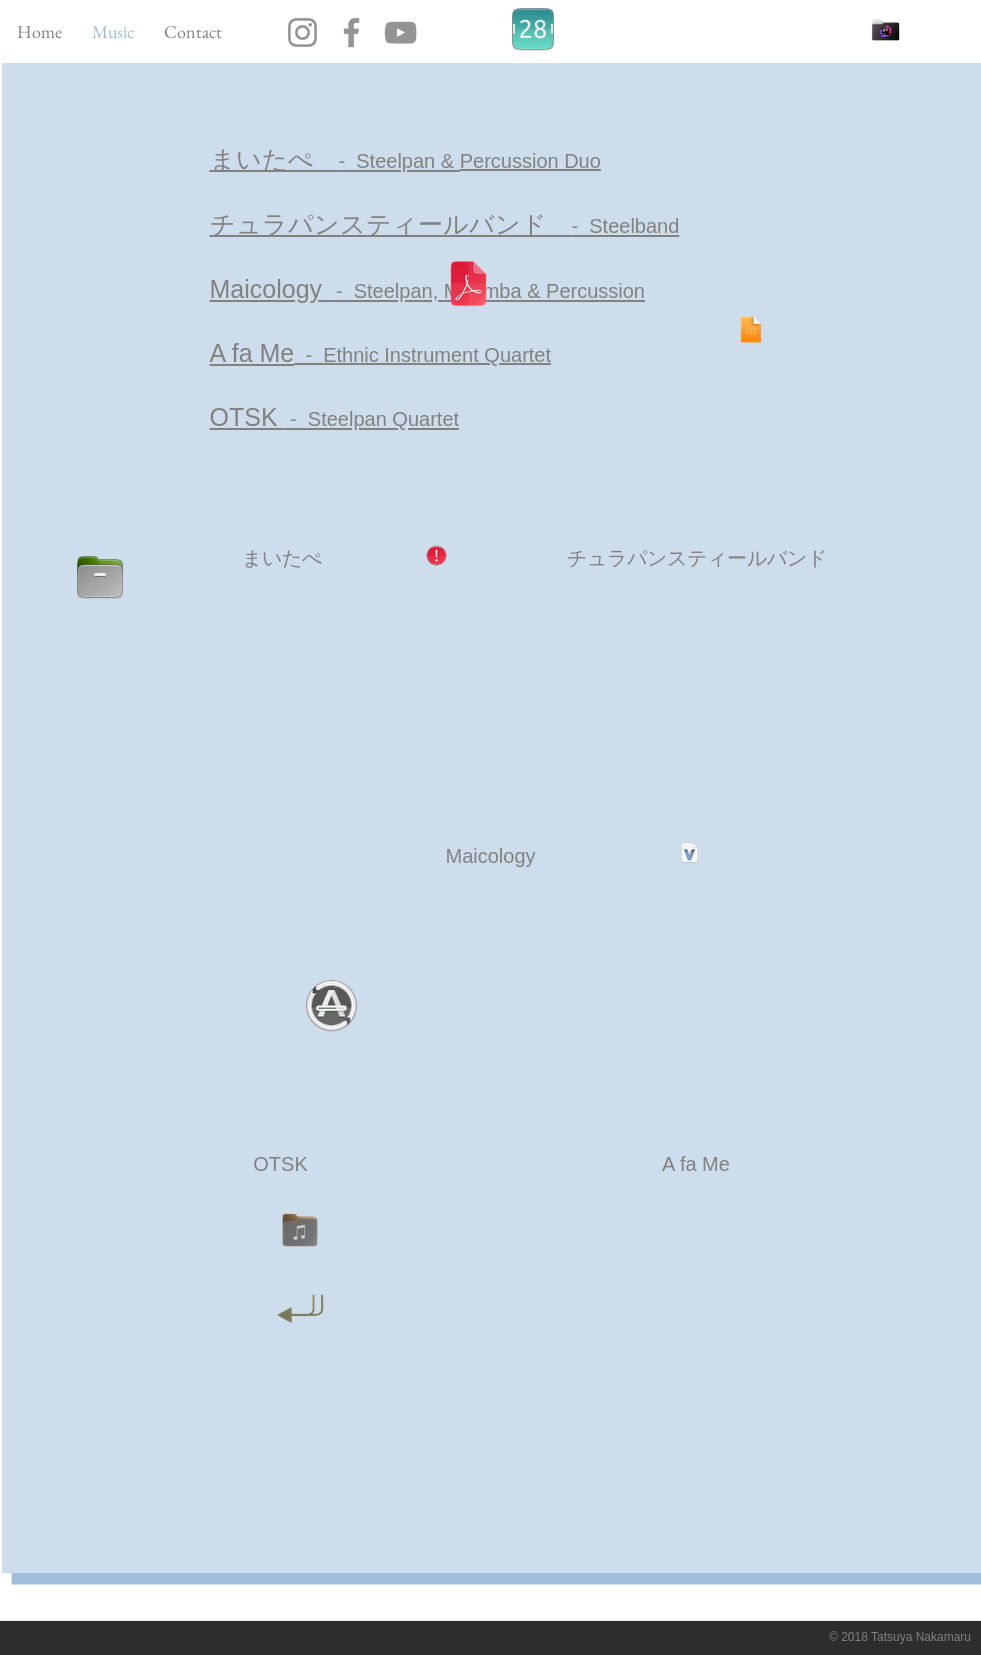 Image resolution: width=981 pixels, height=1655 pixels. What do you see at coordinates (533, 29) in the screenshot?
I see `open the office calendar app` at bounding box center [533, 29].